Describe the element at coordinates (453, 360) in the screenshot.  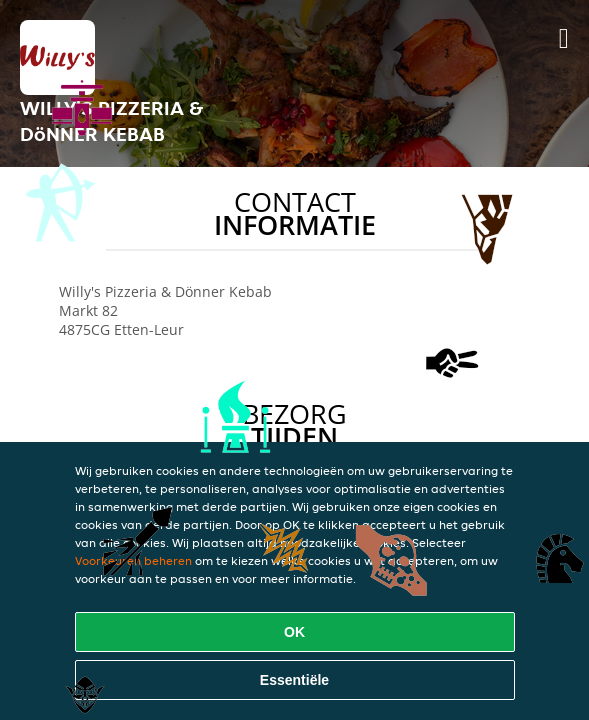
I see `scissors gesture in rock-paper-scissors game` at that location.